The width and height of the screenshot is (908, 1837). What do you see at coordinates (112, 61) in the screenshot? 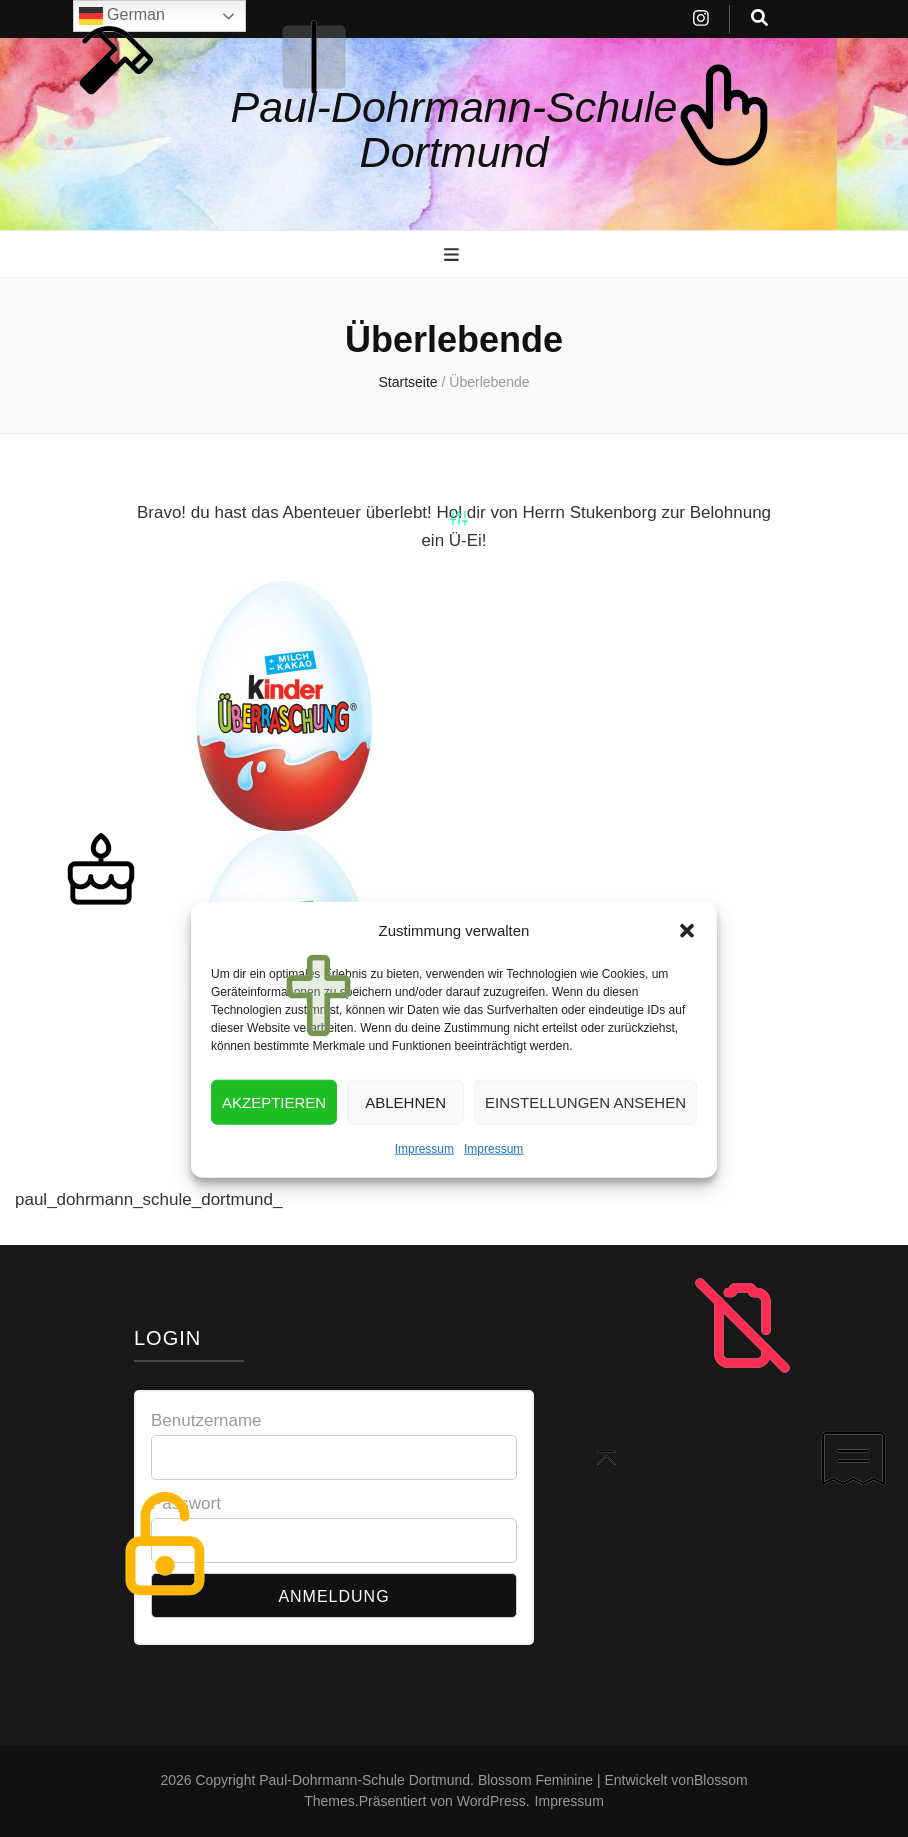
I see `access tools or settings` at bounding box center [112, 61].